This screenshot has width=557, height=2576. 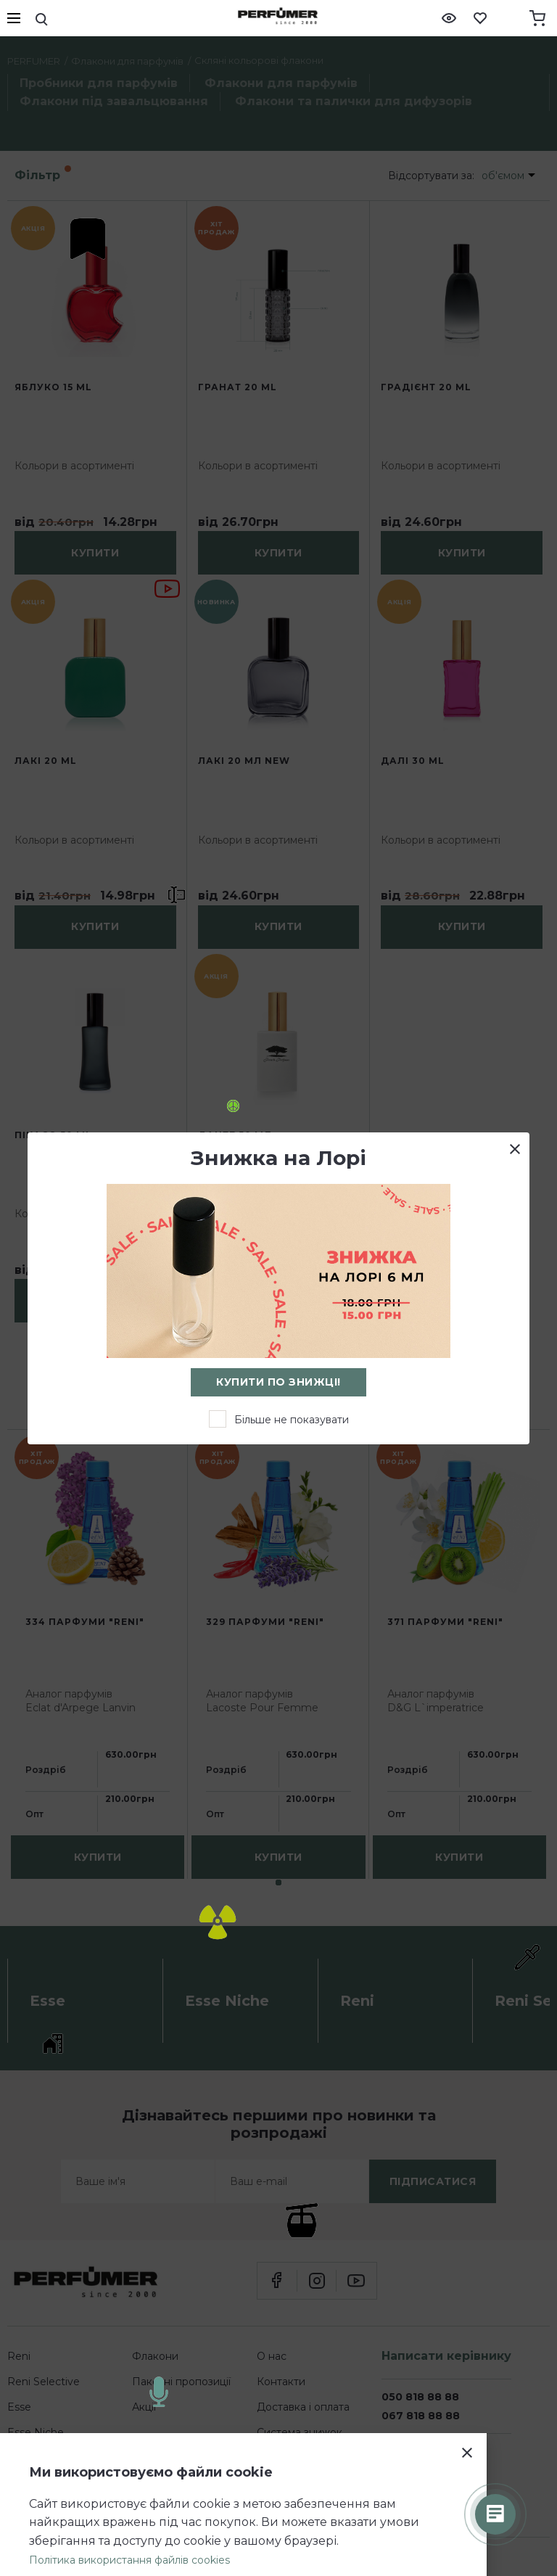 What do you see at coordinates (527, 1957) in the screenshot?
I see `pick a color from the screen` at bounding box center [527, 1957].